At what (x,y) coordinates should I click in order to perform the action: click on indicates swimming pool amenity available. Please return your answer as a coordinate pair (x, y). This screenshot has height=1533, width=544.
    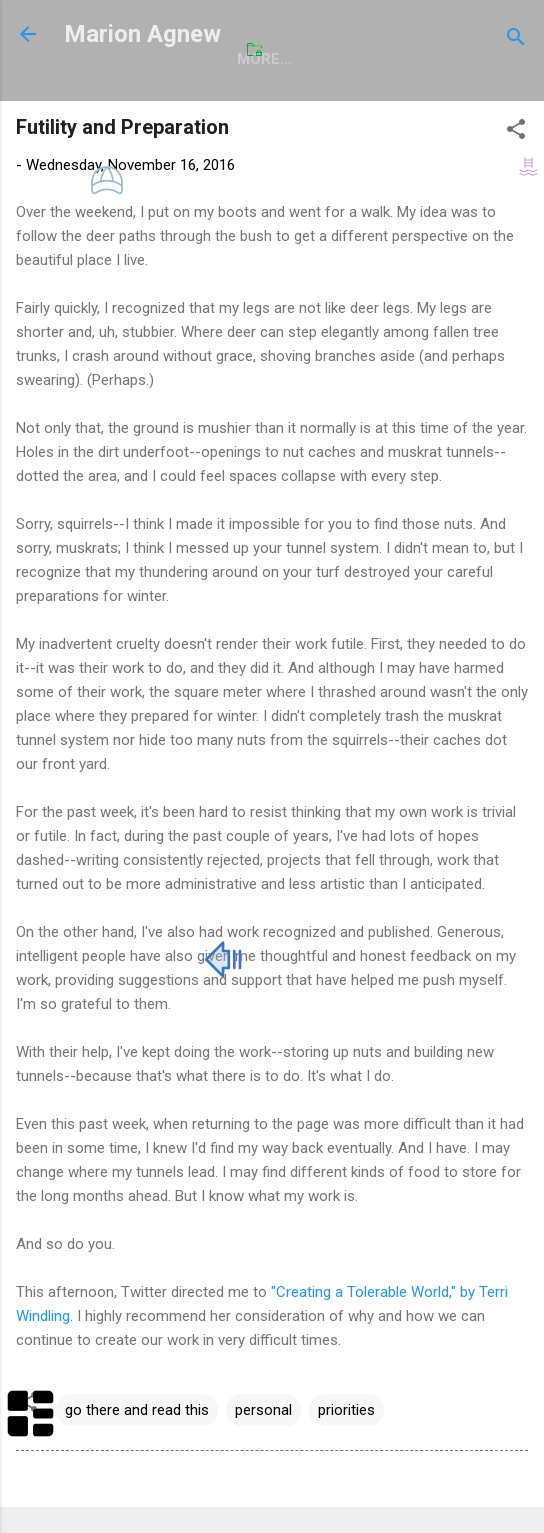
    Looking at the image, I should click on (528, 166).